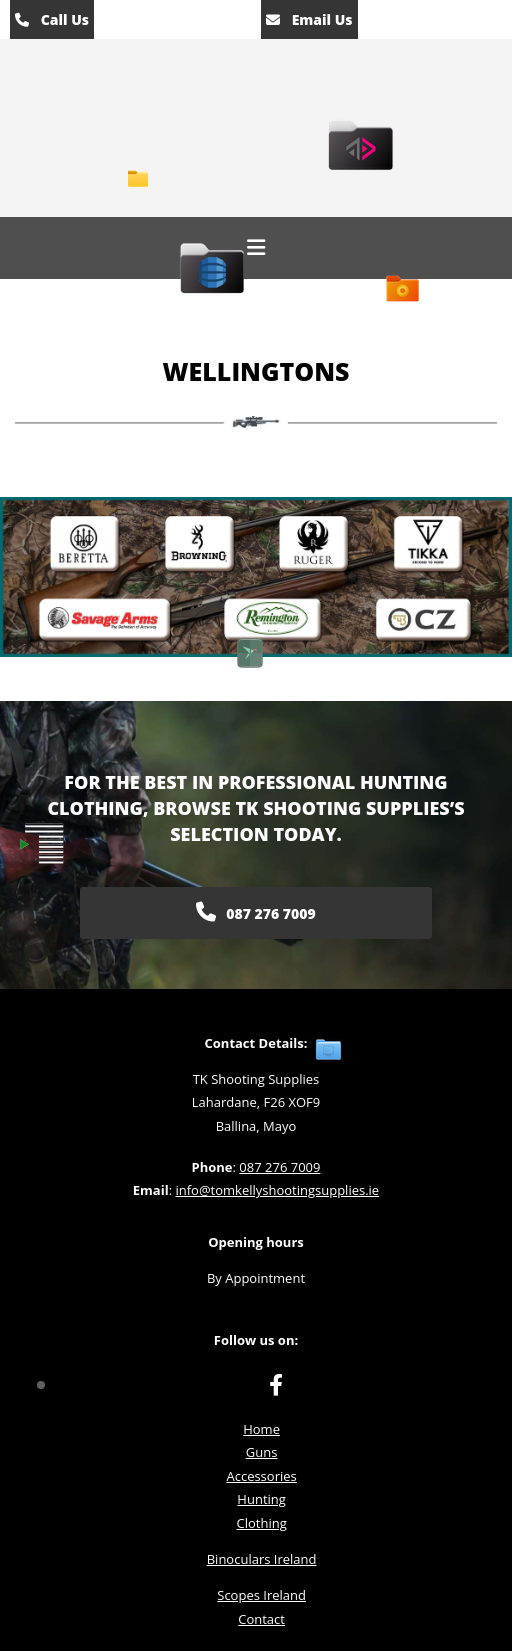  I want to click on open dynamodb database files folder, so click(212, 270).